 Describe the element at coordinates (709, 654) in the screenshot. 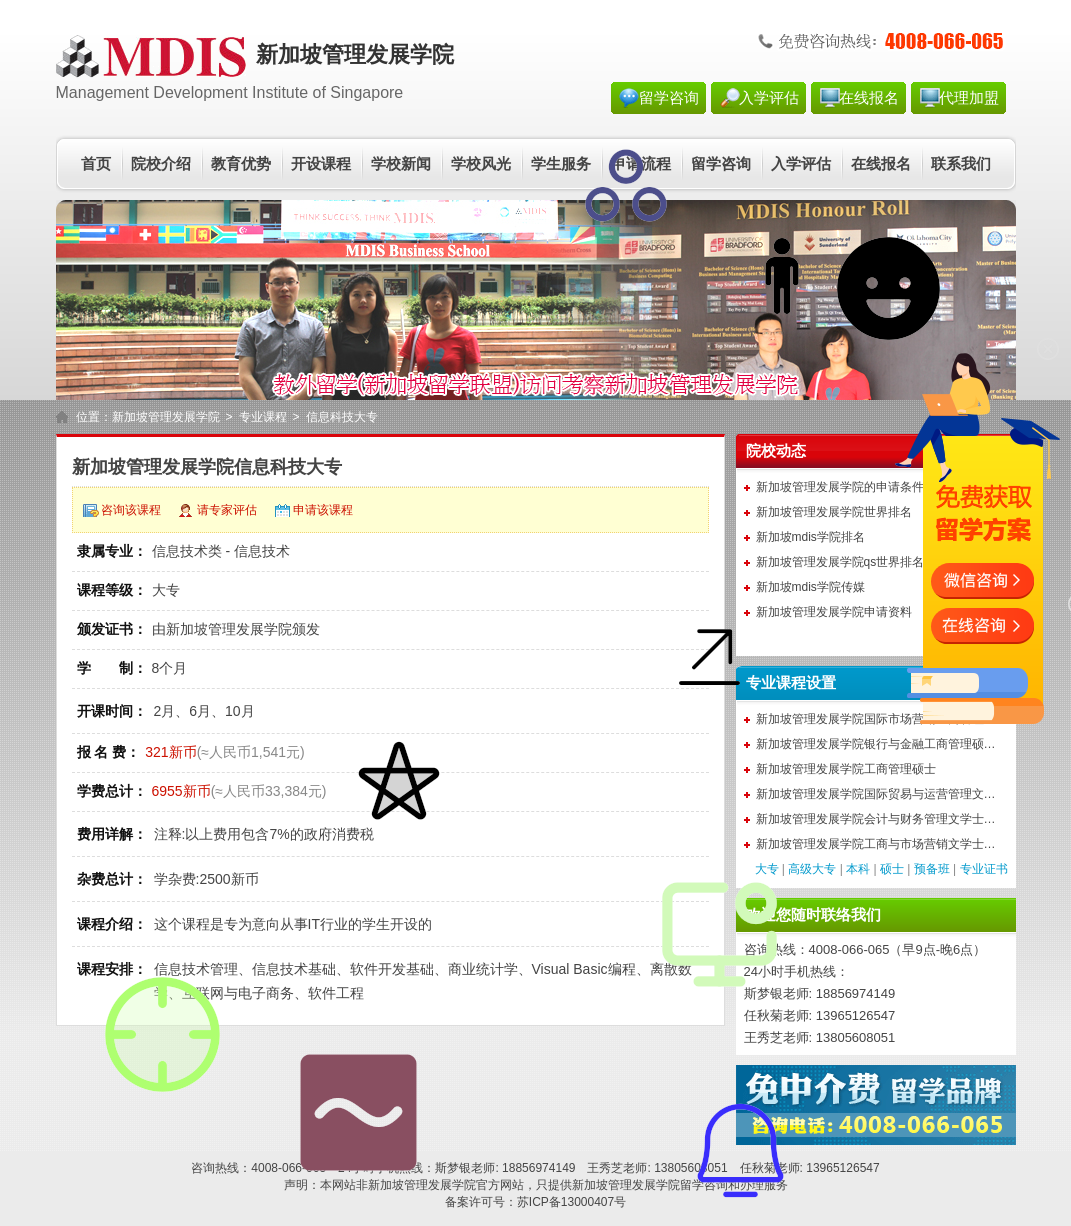

I see `open link in new window or tab` at that location.